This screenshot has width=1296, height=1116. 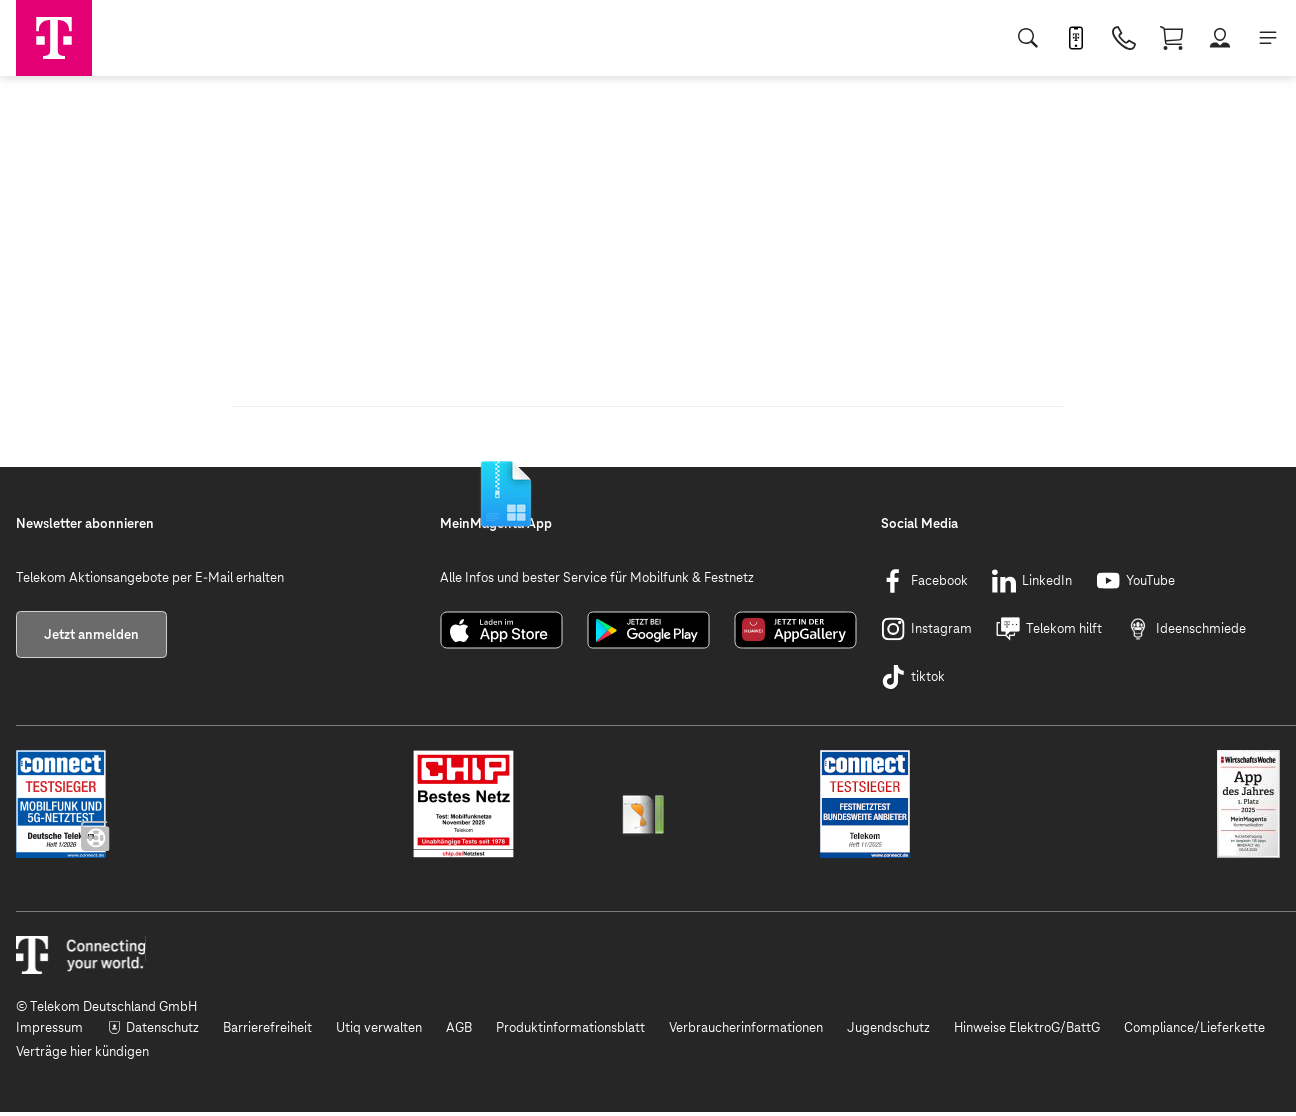 I want to click on access help and support documentation, so click(x=96, y=836).